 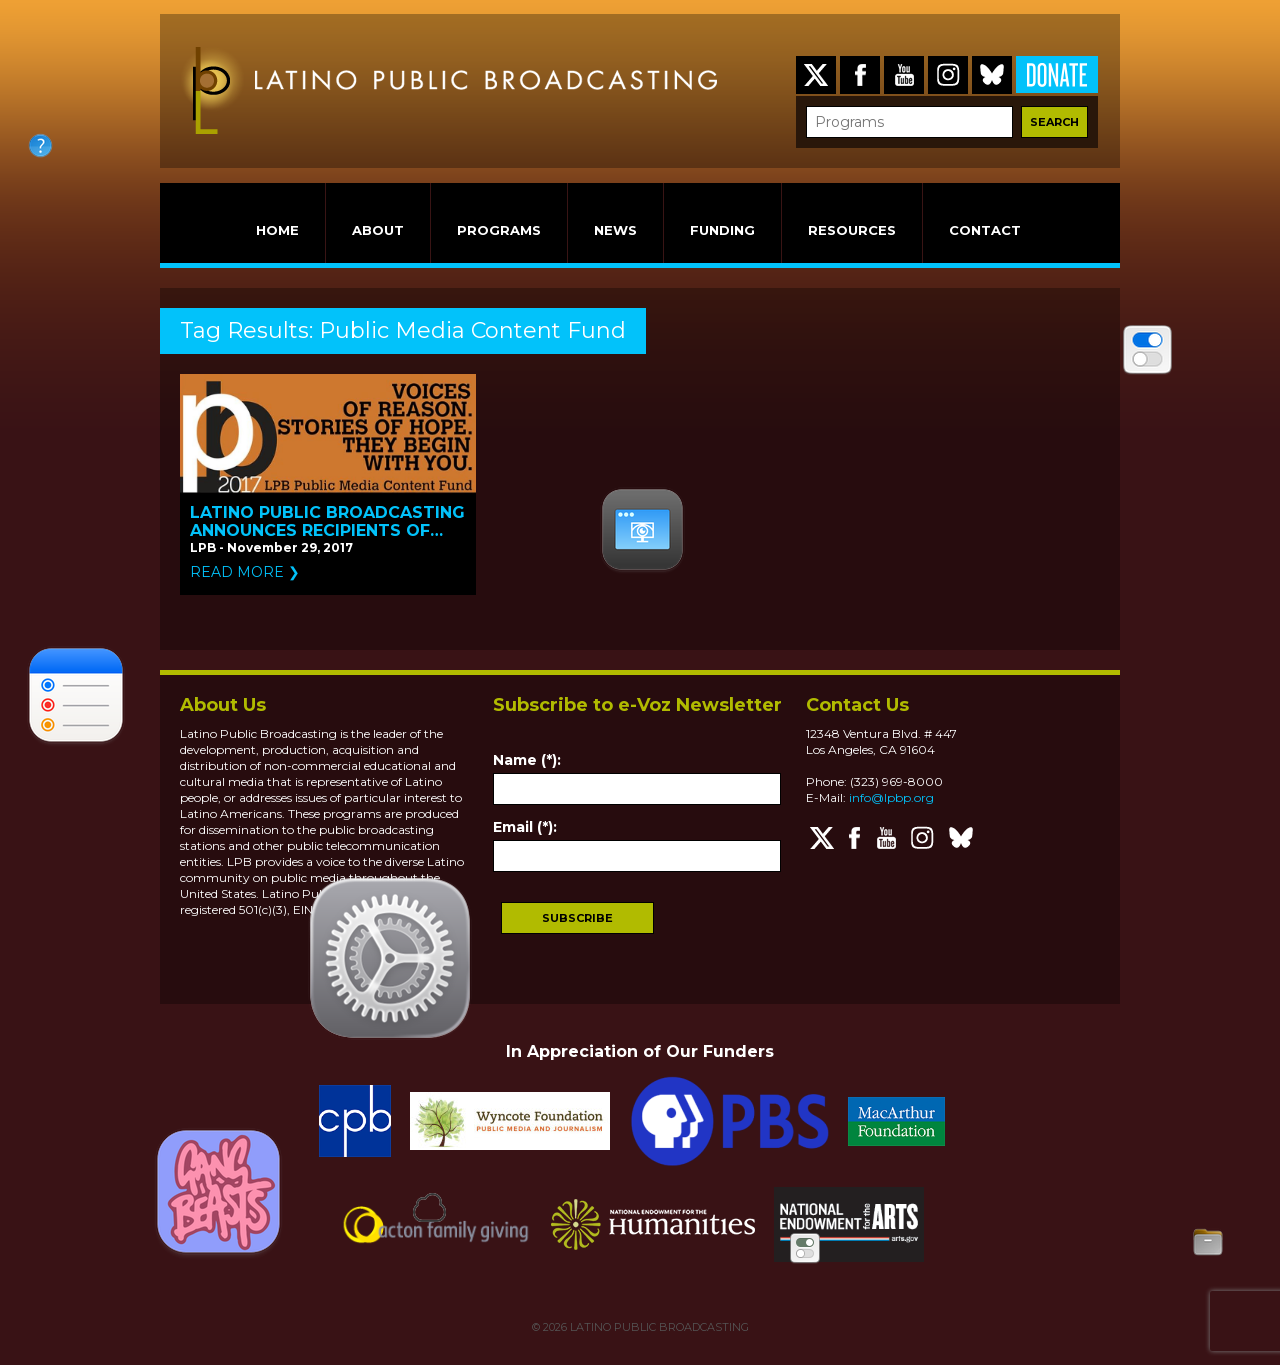 I want to click on open the file manager application, so click(x=1208, y=1242).